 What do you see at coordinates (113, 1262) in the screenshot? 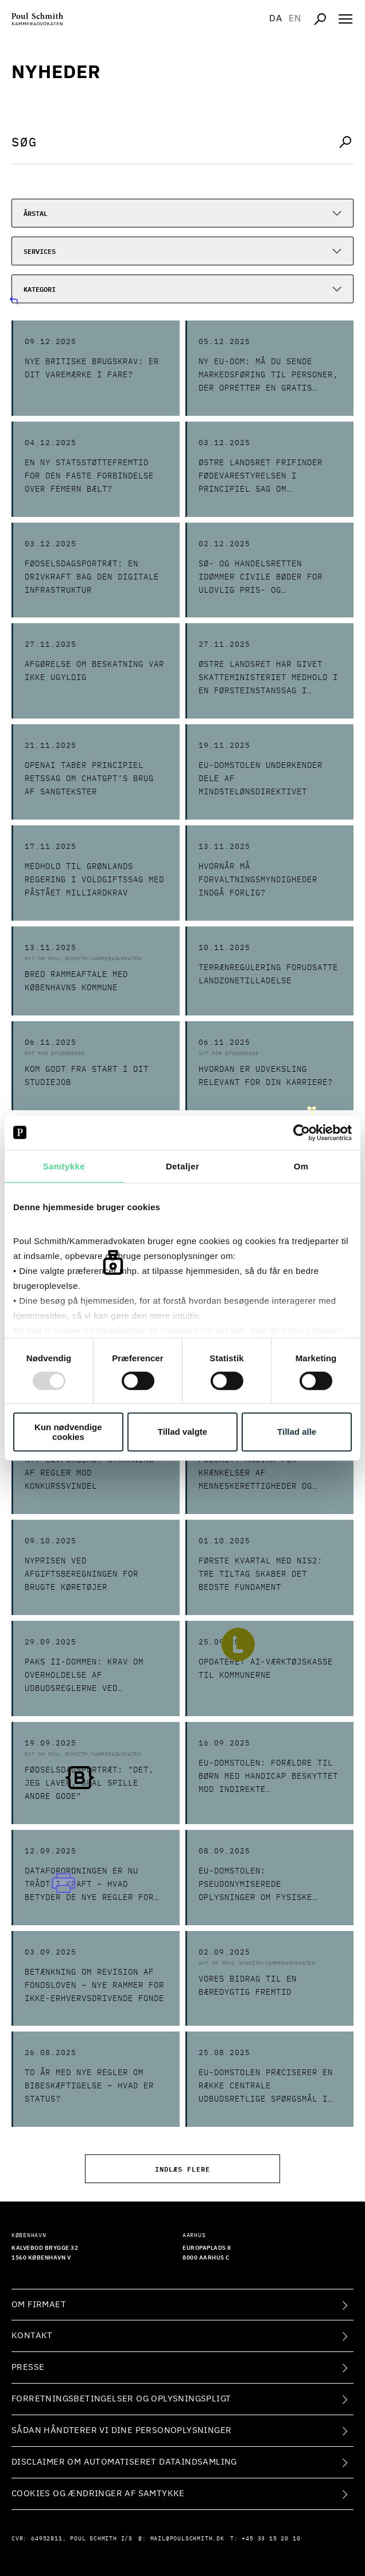
I see `browse perfume or fragrance products` at bounding box center [113, 1262].